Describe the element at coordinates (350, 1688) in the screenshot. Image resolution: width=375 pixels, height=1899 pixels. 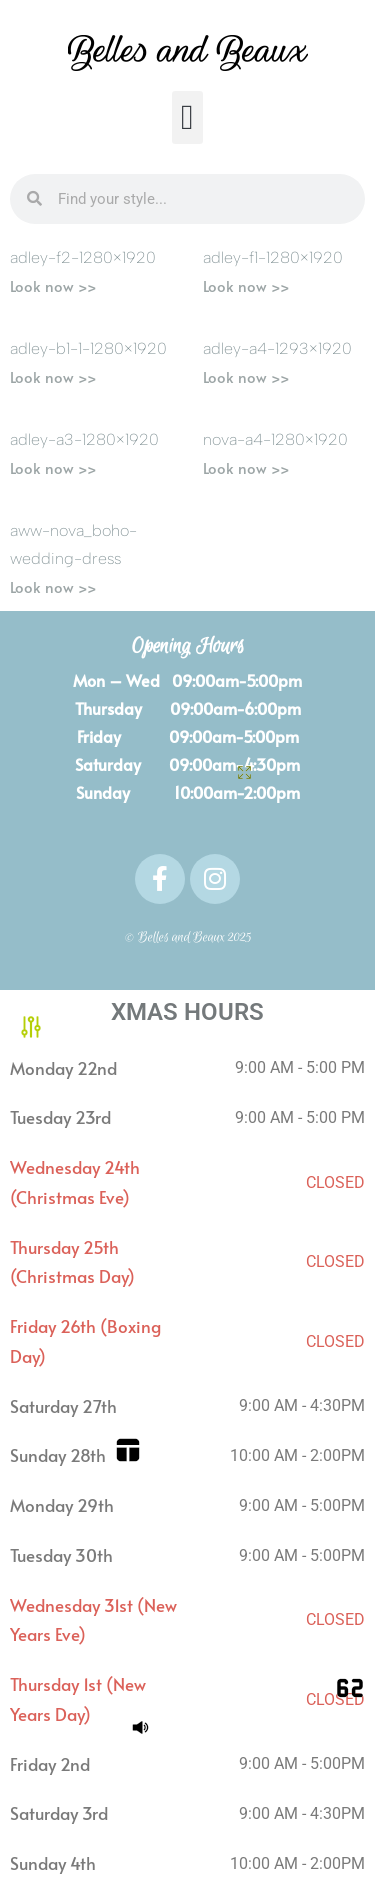
I see `indicates item number 62 in a list or sequence` at that location.